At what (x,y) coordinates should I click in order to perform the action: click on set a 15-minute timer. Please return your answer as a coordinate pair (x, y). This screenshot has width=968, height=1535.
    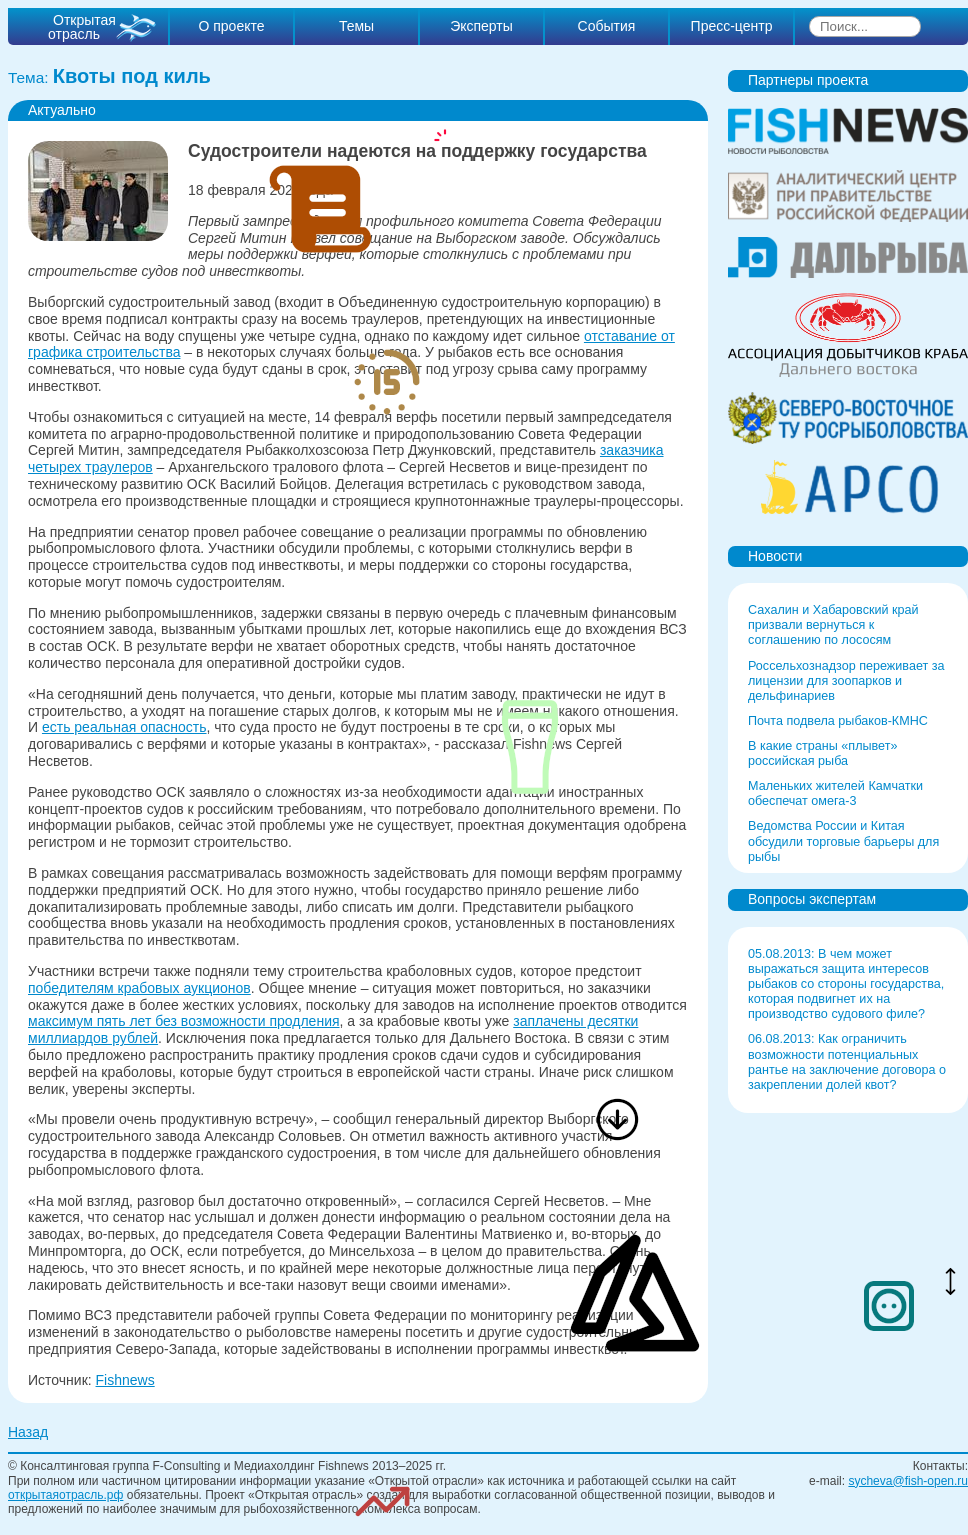
    Looking at the image, I should click on (387, 382).